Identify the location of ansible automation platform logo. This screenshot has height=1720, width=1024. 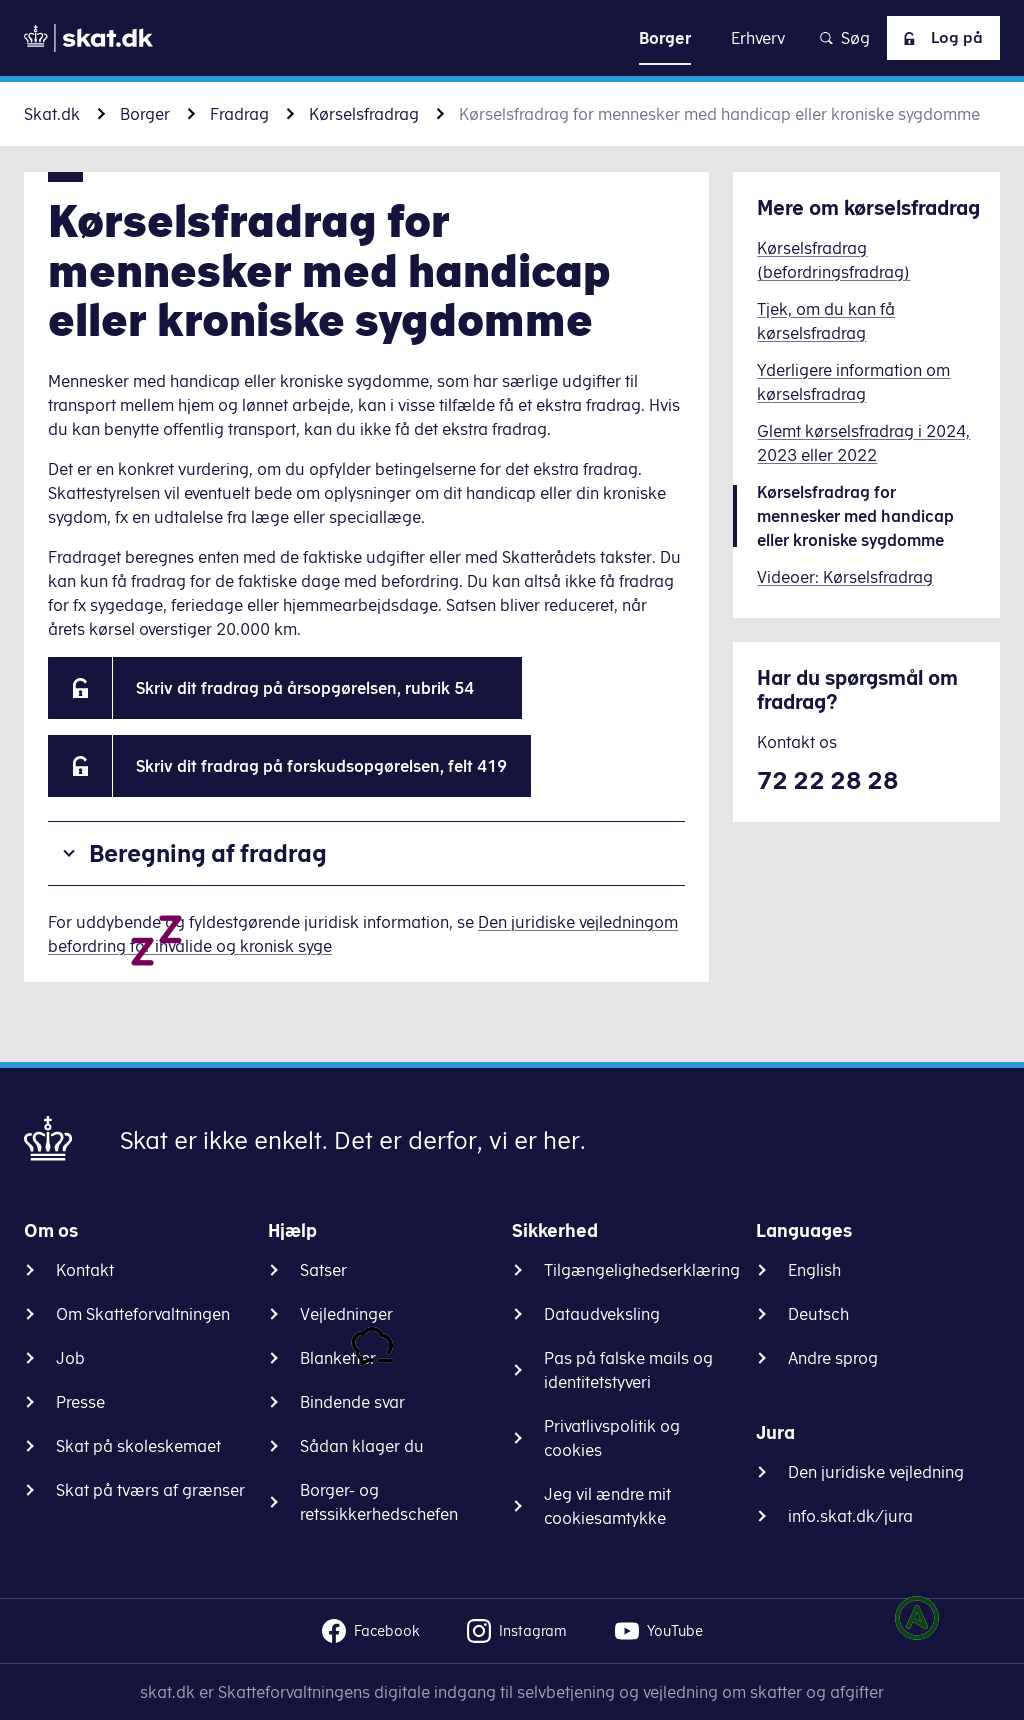
(917, 1618).